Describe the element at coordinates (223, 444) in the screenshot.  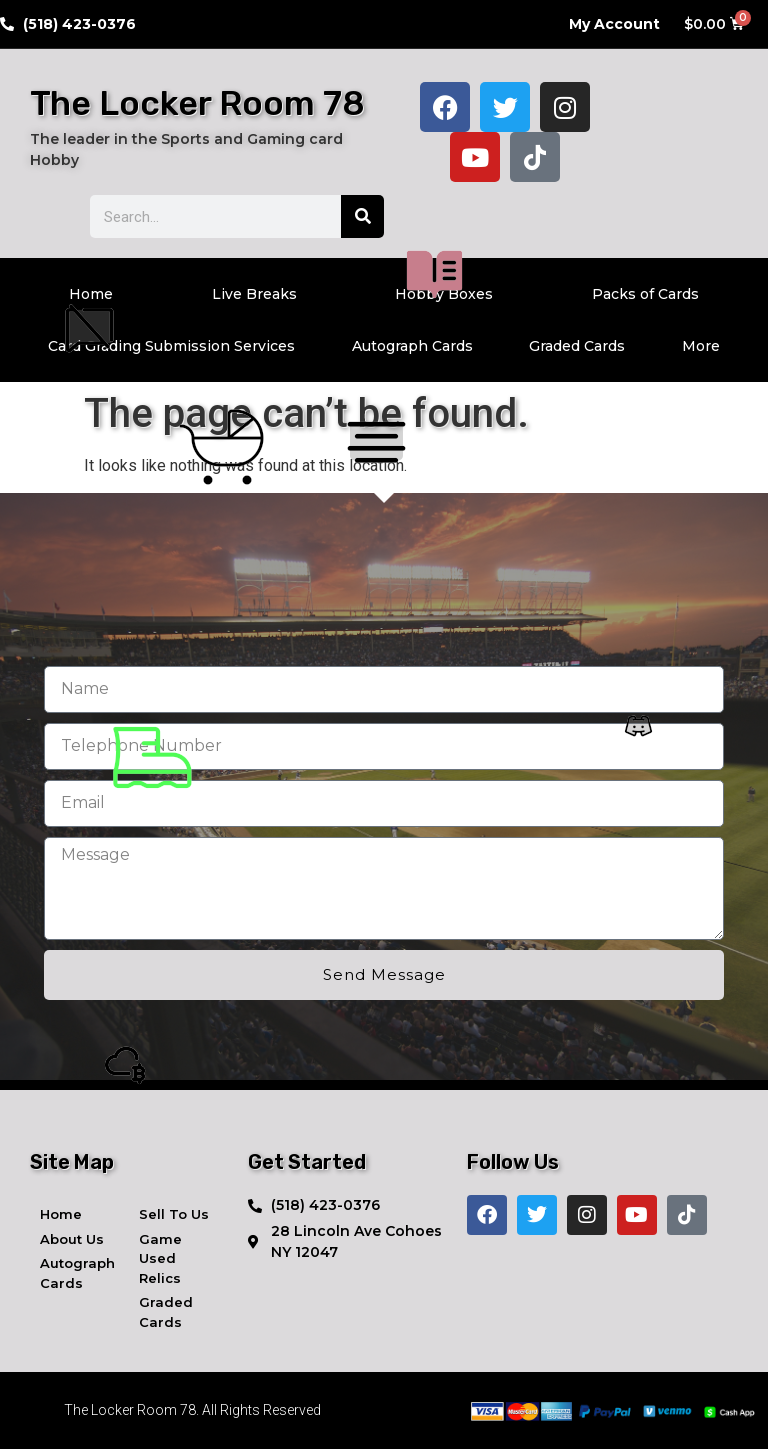
I see `access baby or parenting-related features` at that location.